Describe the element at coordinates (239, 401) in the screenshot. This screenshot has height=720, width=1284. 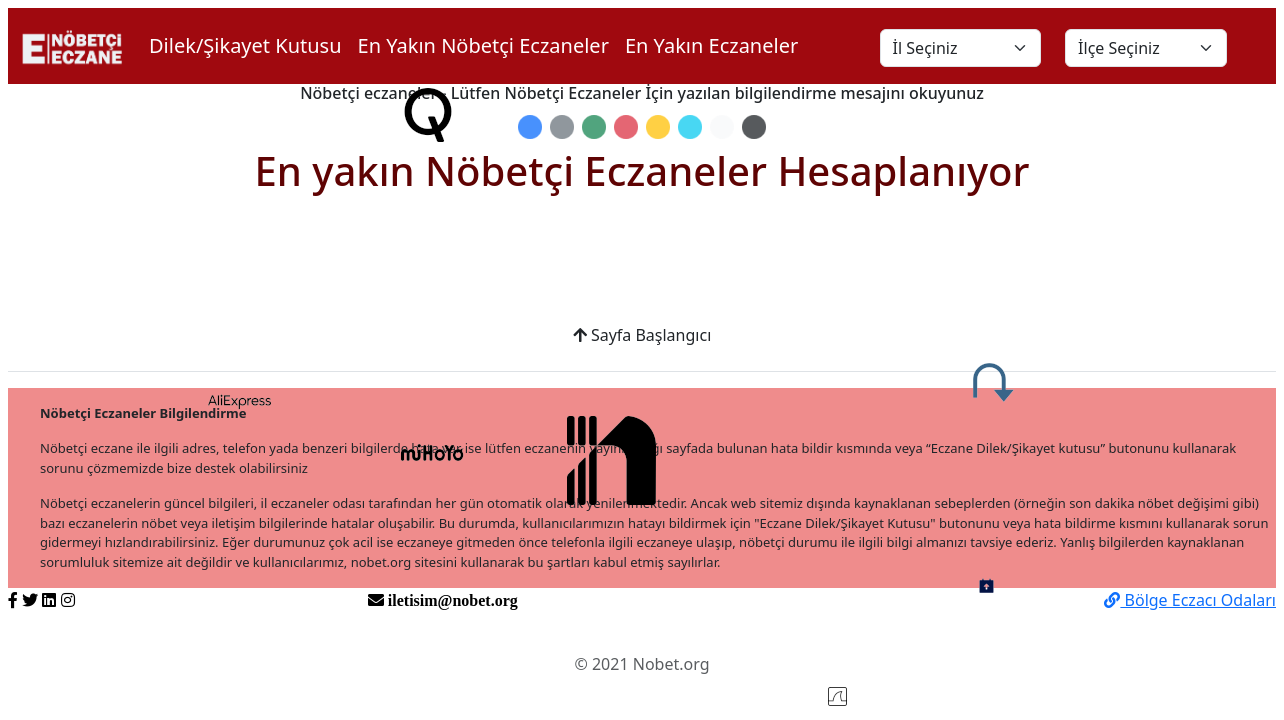
I see `open the AliExpress shopping app` at that location.